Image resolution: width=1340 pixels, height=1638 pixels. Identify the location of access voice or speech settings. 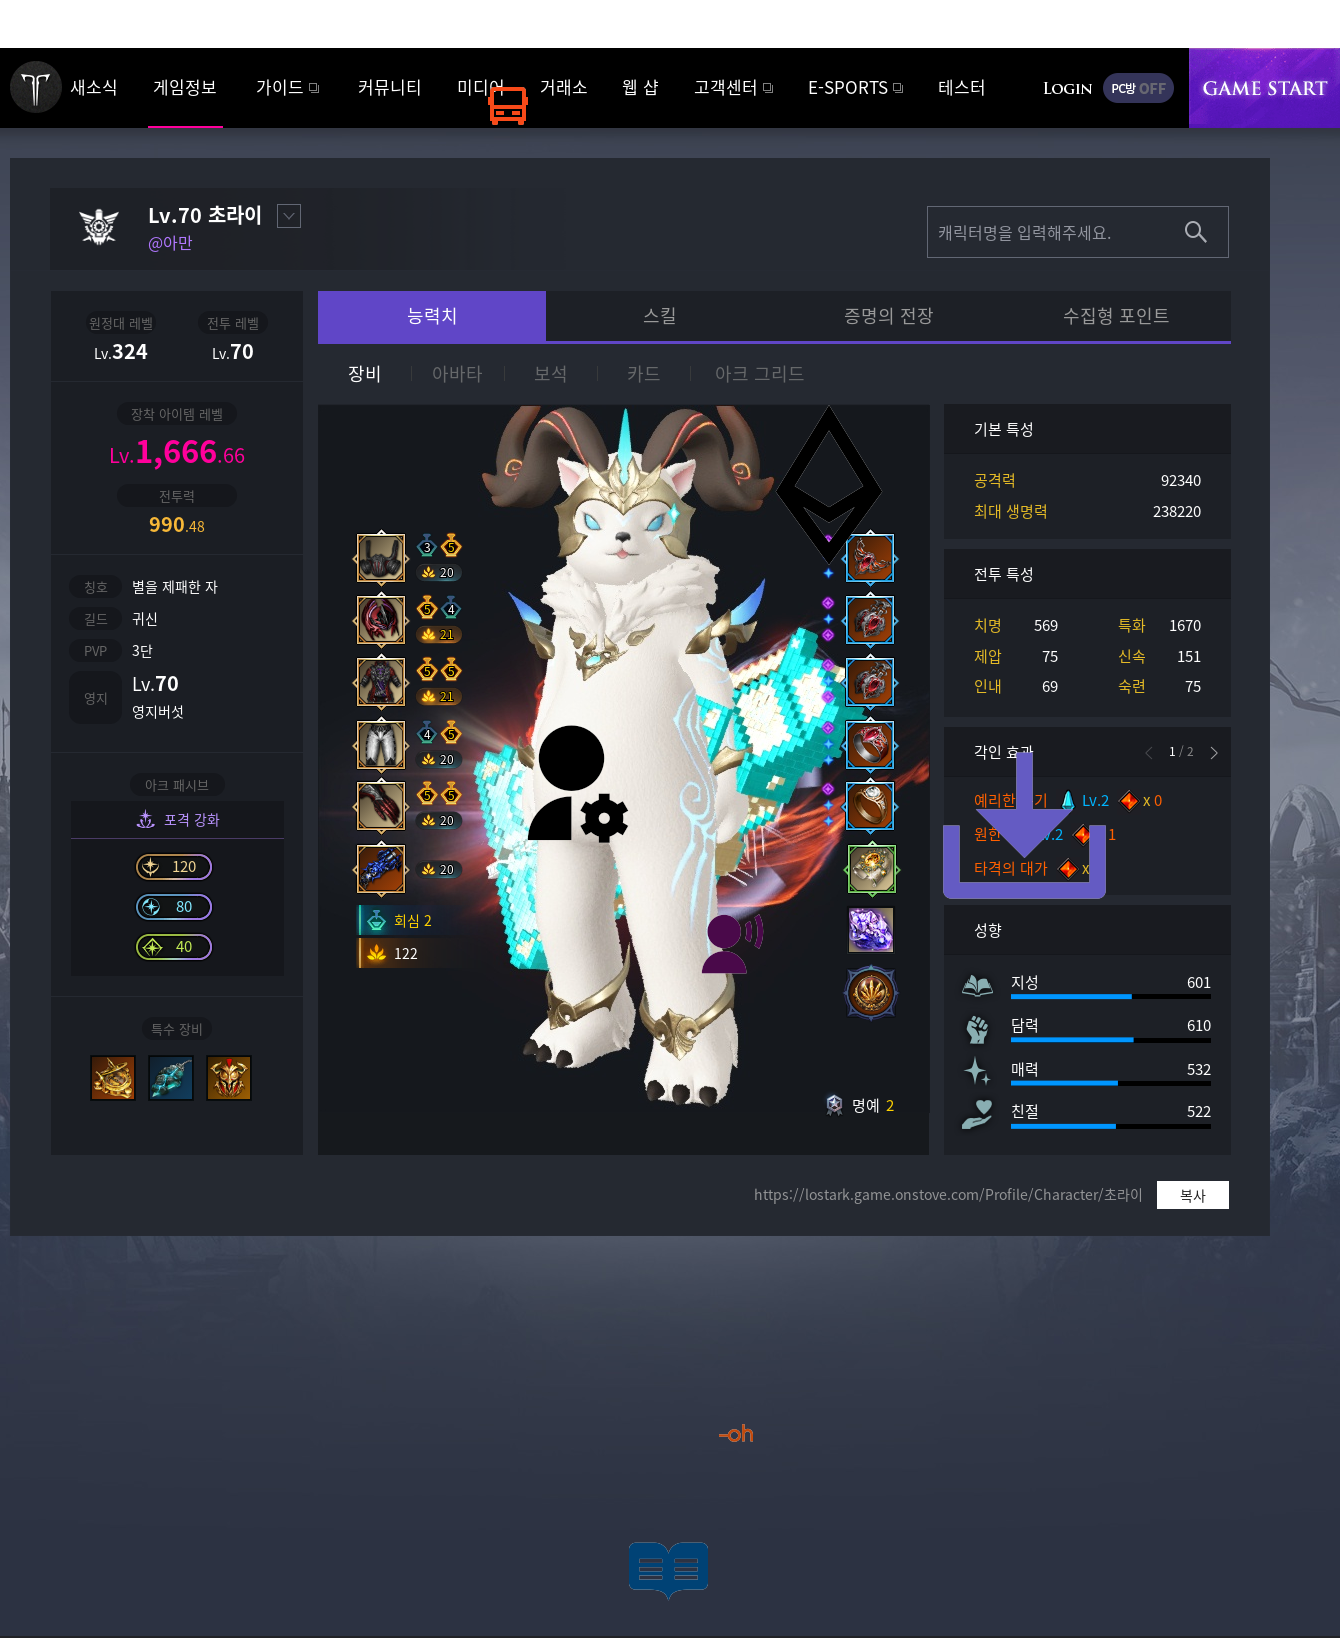
(732, 945).